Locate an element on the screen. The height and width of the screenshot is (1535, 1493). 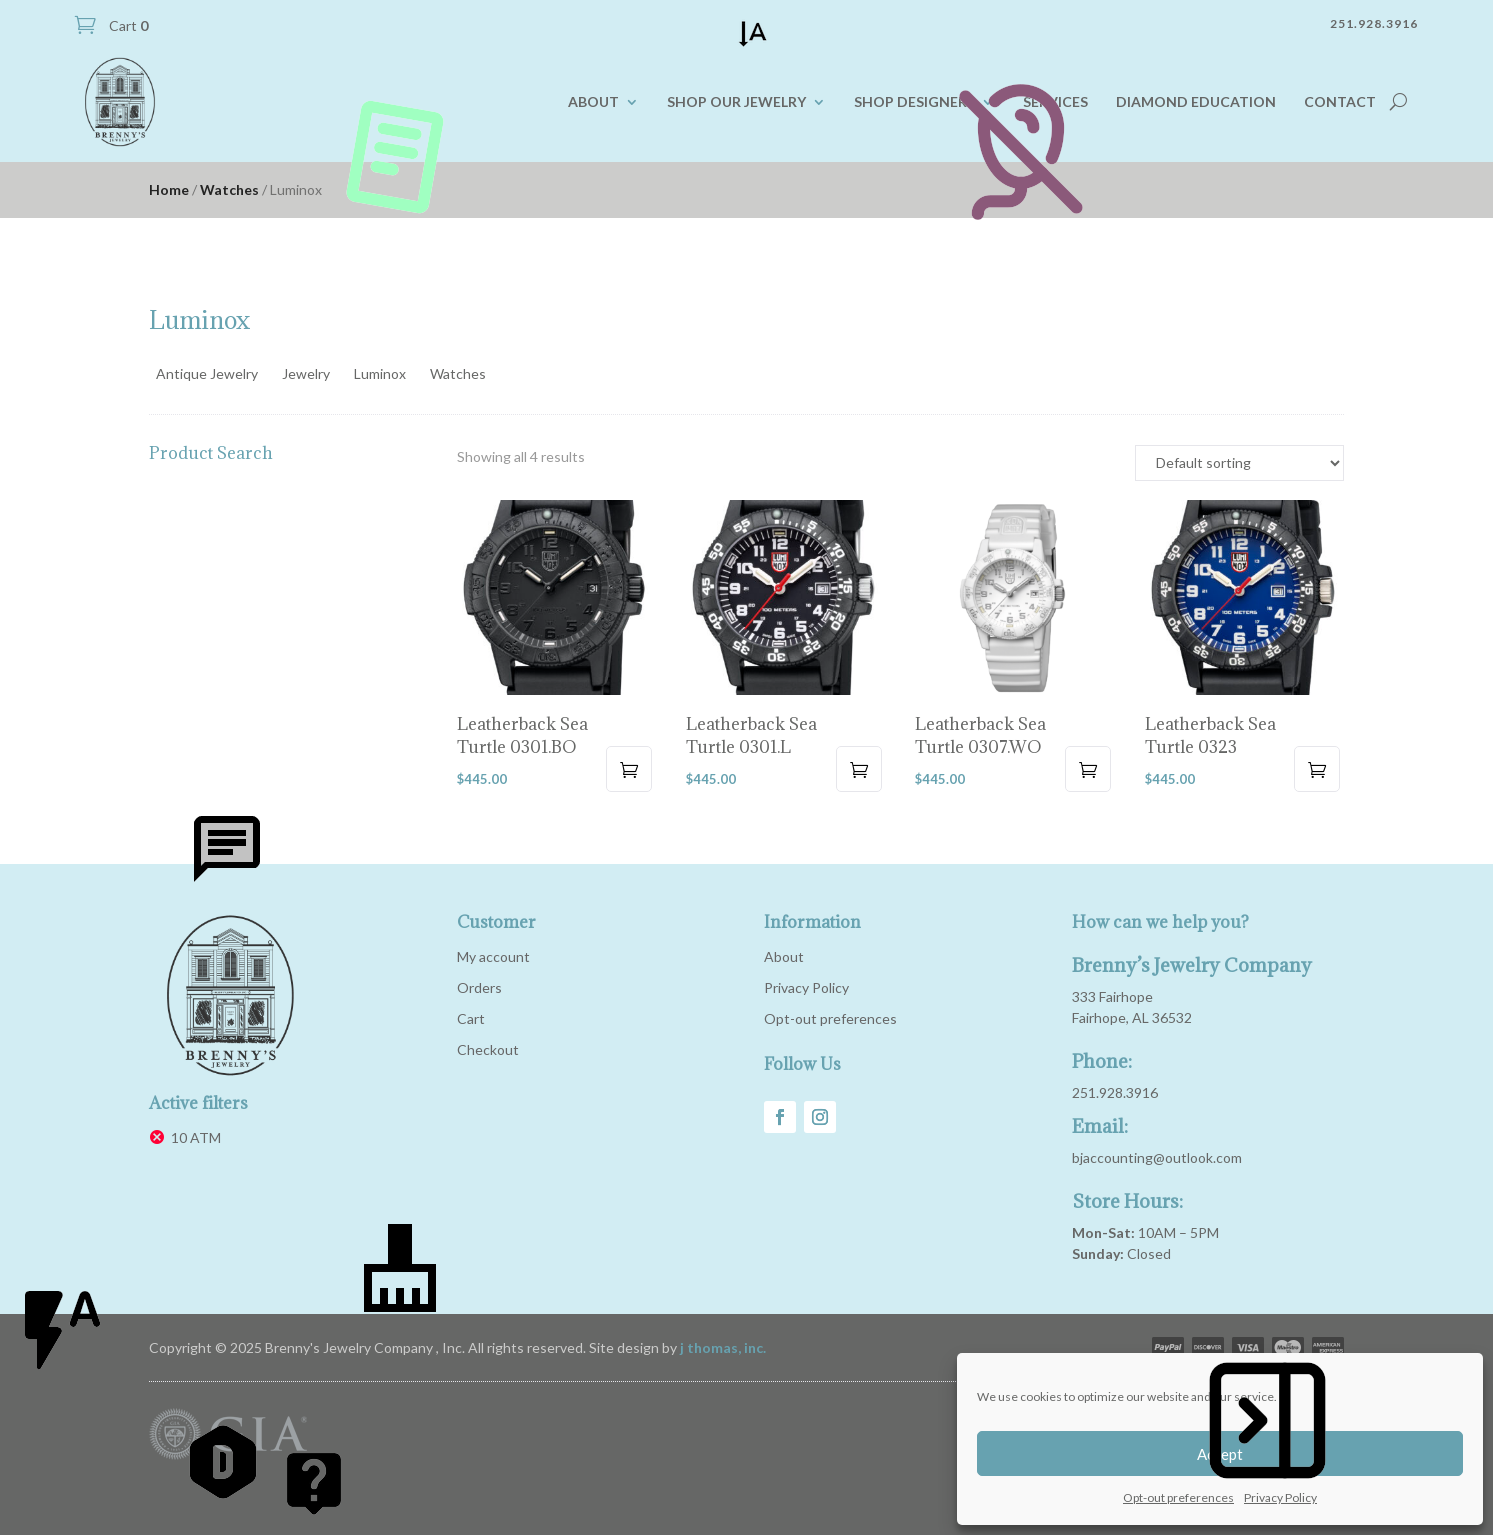
close the right side panel is located at coordinates (1267, 1420).